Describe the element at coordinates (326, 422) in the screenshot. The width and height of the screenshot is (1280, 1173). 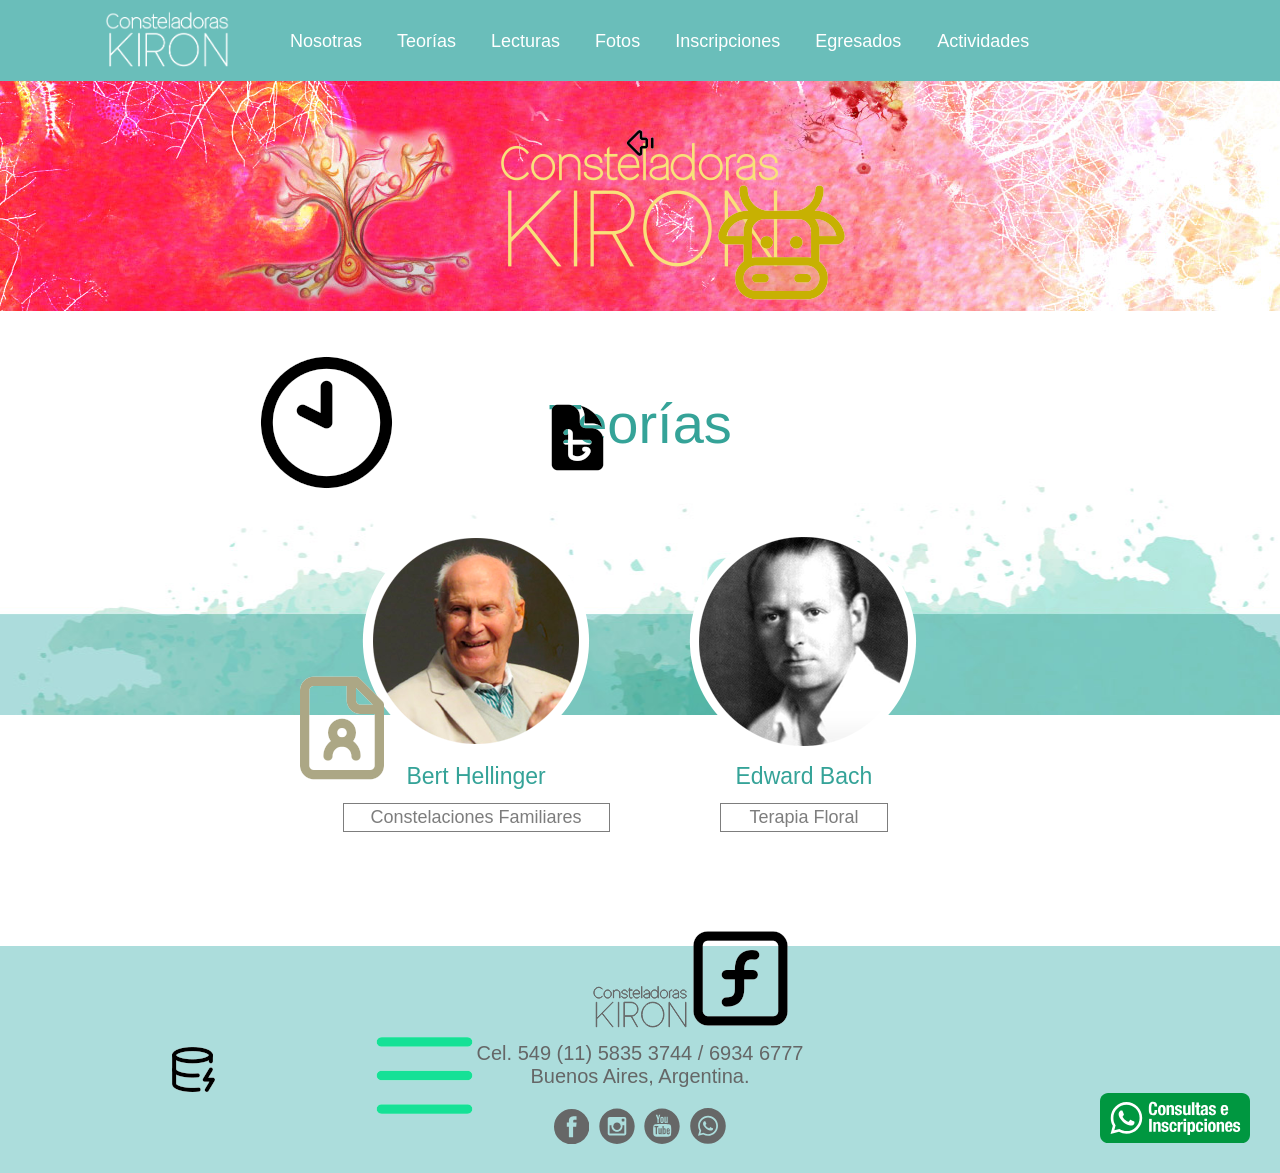
I see `indicates the current time is 10 o'clock` at that location.